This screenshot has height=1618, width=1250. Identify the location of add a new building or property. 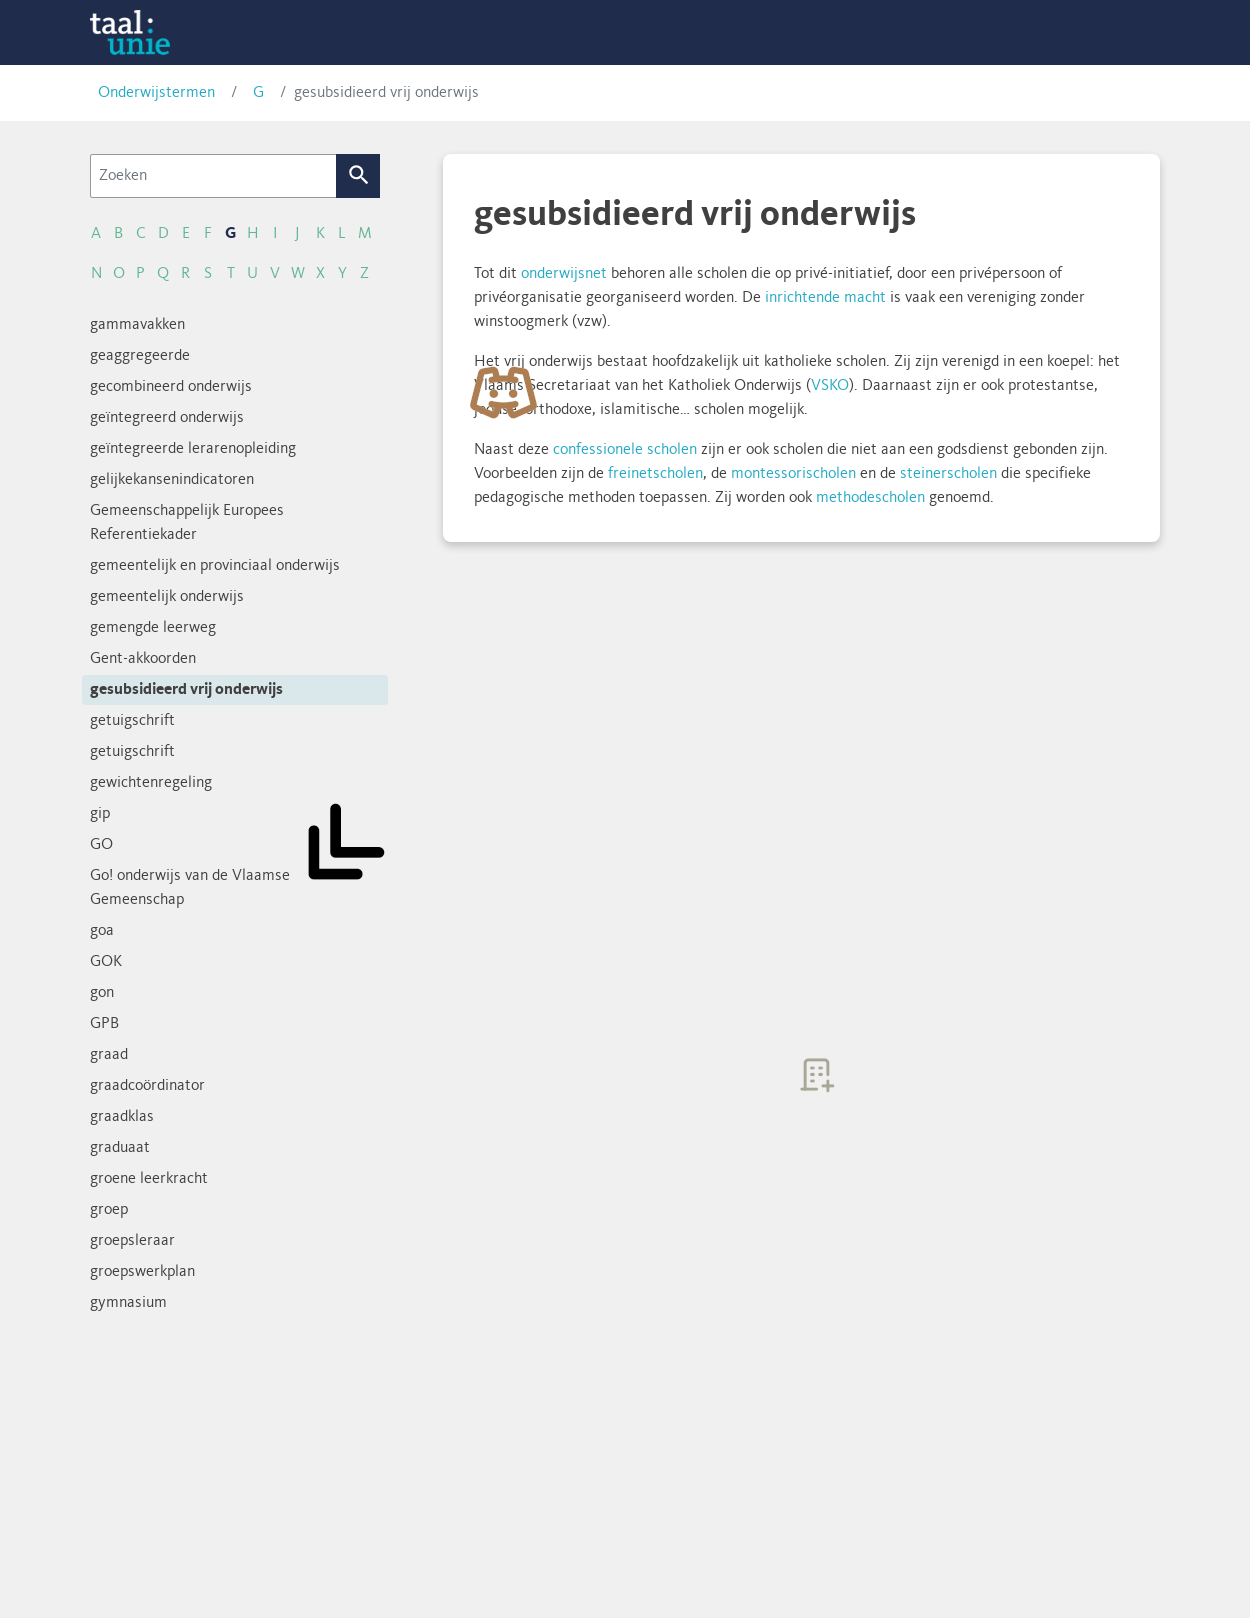
(816, 1074).